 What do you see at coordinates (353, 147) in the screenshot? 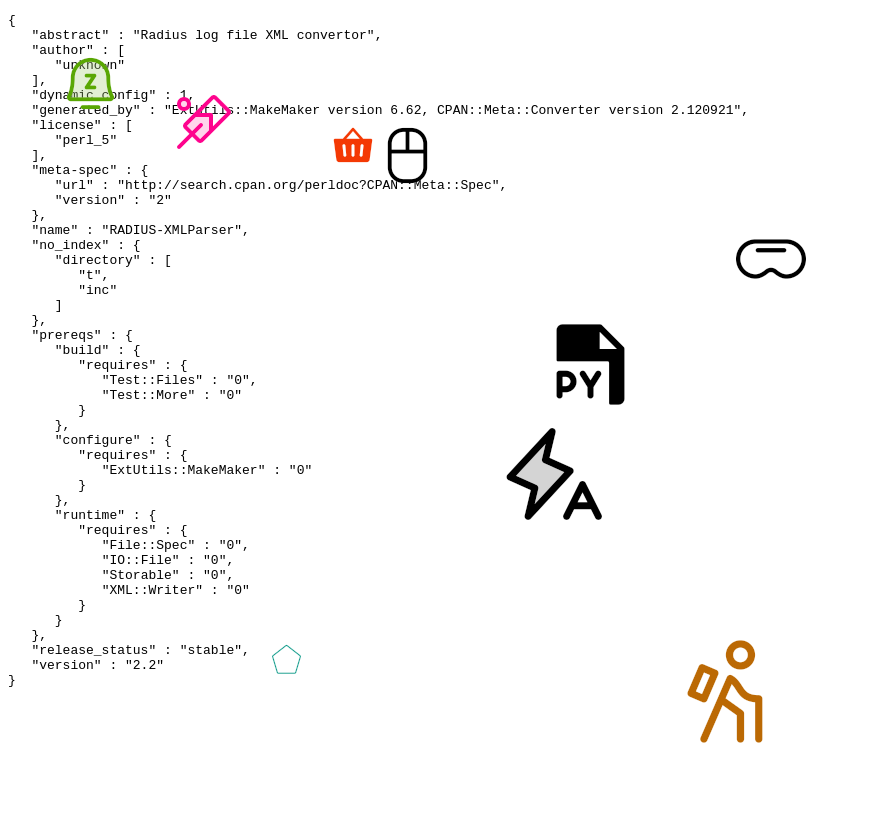
I see `view your shopping basket` at bounding box center [353, 147].